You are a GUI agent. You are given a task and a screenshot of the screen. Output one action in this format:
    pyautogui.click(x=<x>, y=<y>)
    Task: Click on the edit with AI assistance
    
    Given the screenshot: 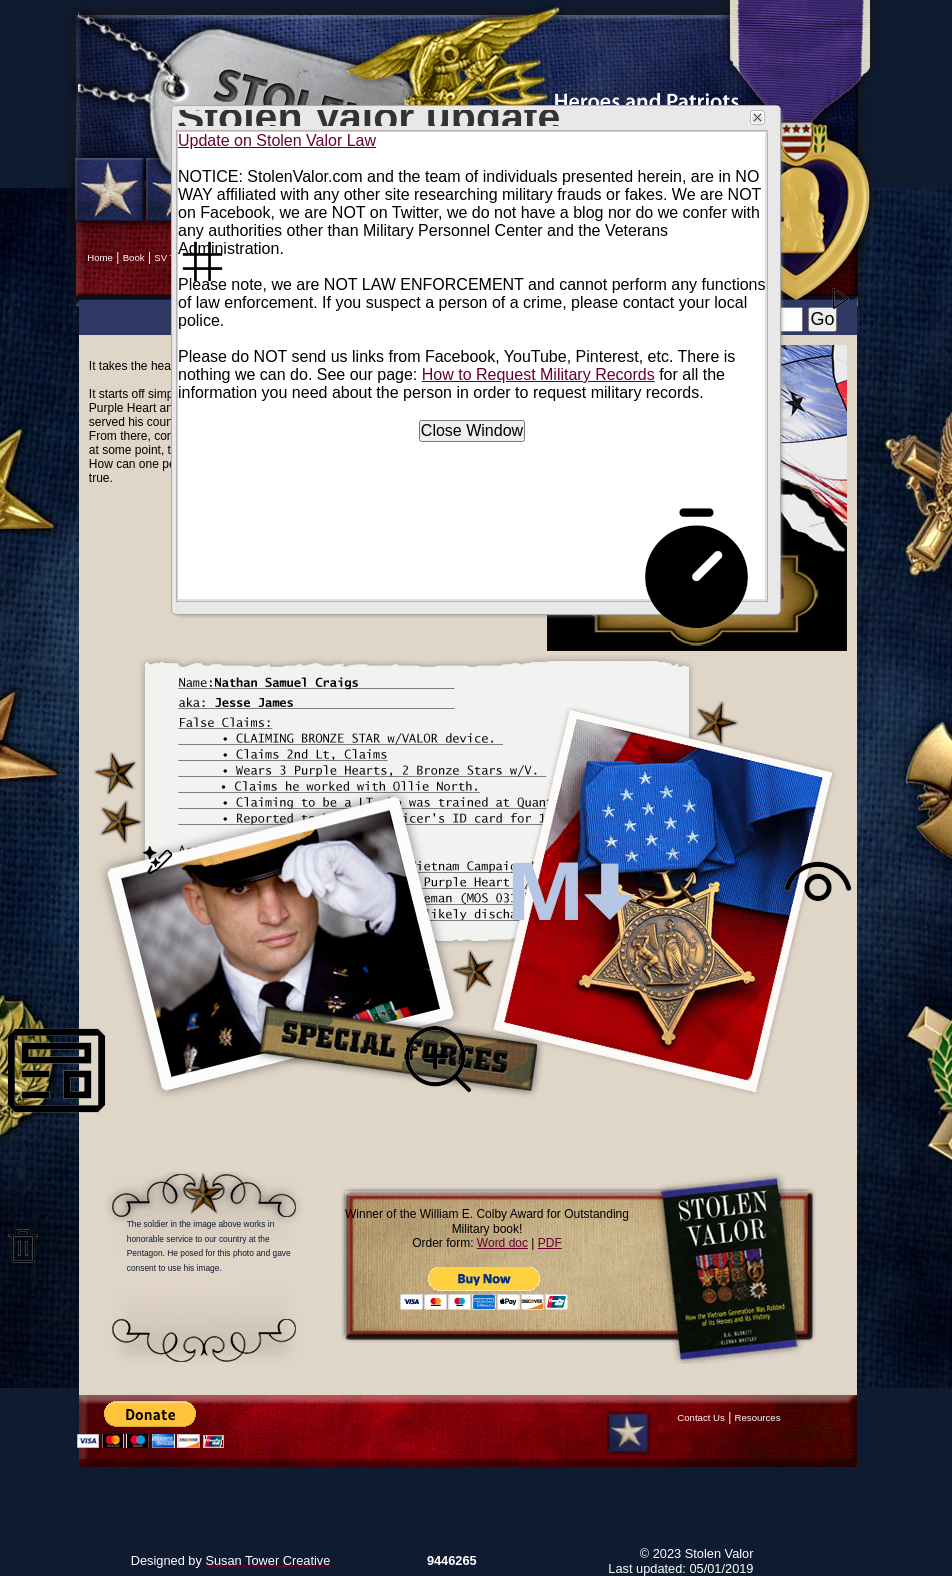 What is the action you would take?
    pyautogui.click(x=158, y=861)
    